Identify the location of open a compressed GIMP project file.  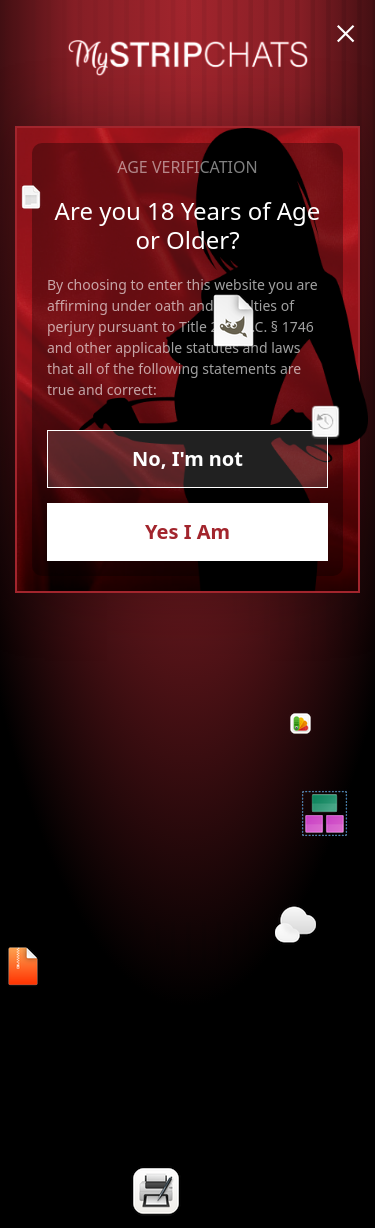
(233, 321).